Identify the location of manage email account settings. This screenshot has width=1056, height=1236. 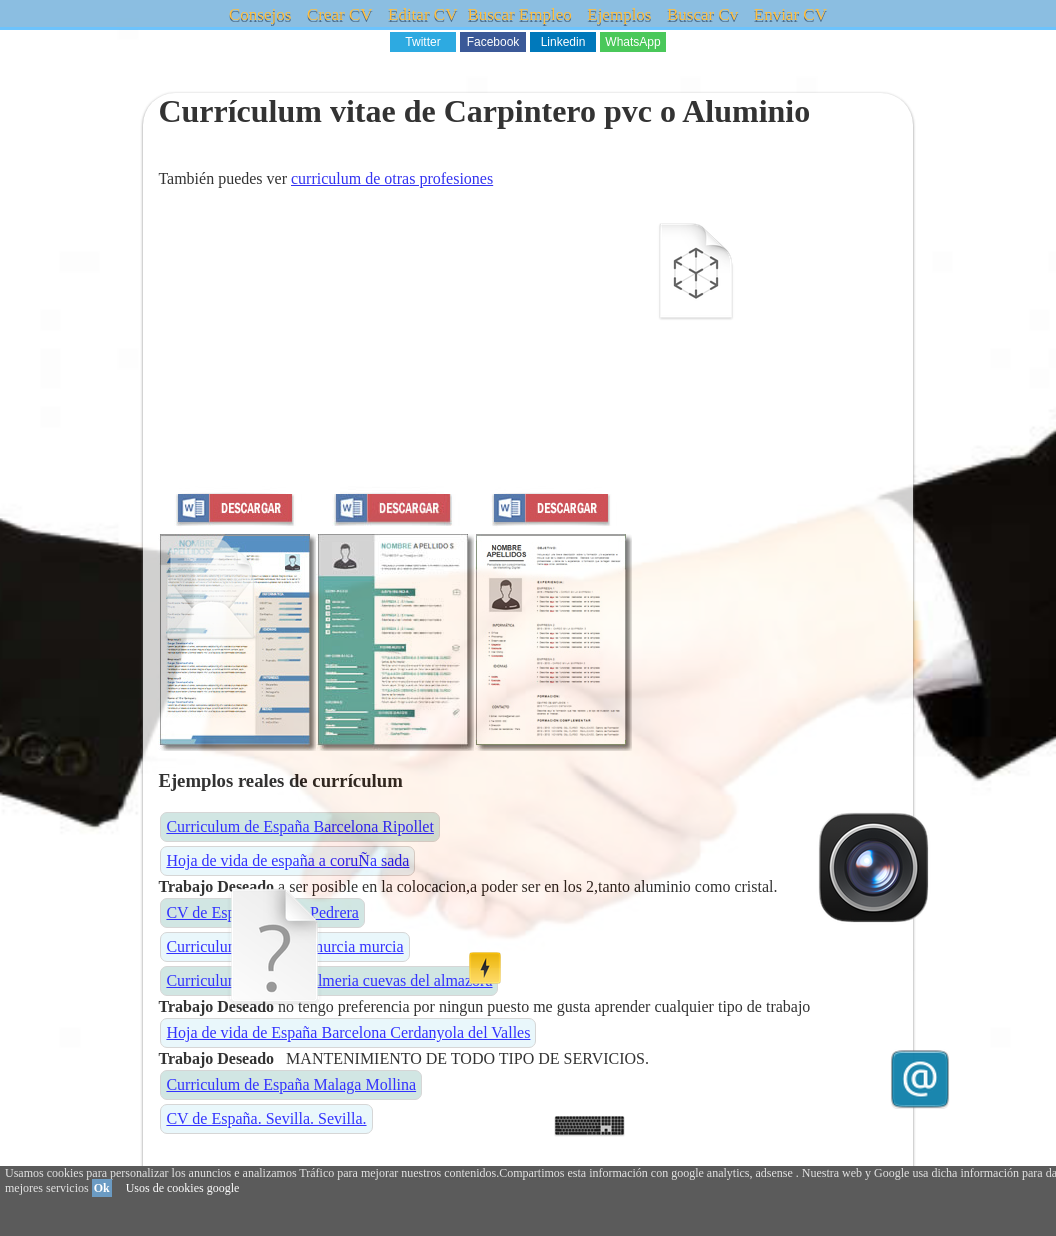
(920, 1079).